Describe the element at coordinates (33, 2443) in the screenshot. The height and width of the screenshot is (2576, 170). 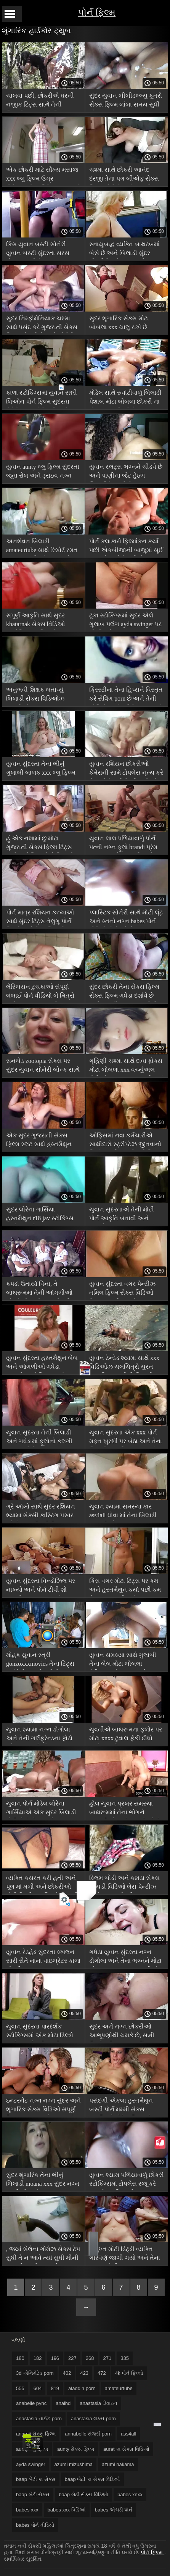
I see `open watch dogs 2 game files folder` at that location.